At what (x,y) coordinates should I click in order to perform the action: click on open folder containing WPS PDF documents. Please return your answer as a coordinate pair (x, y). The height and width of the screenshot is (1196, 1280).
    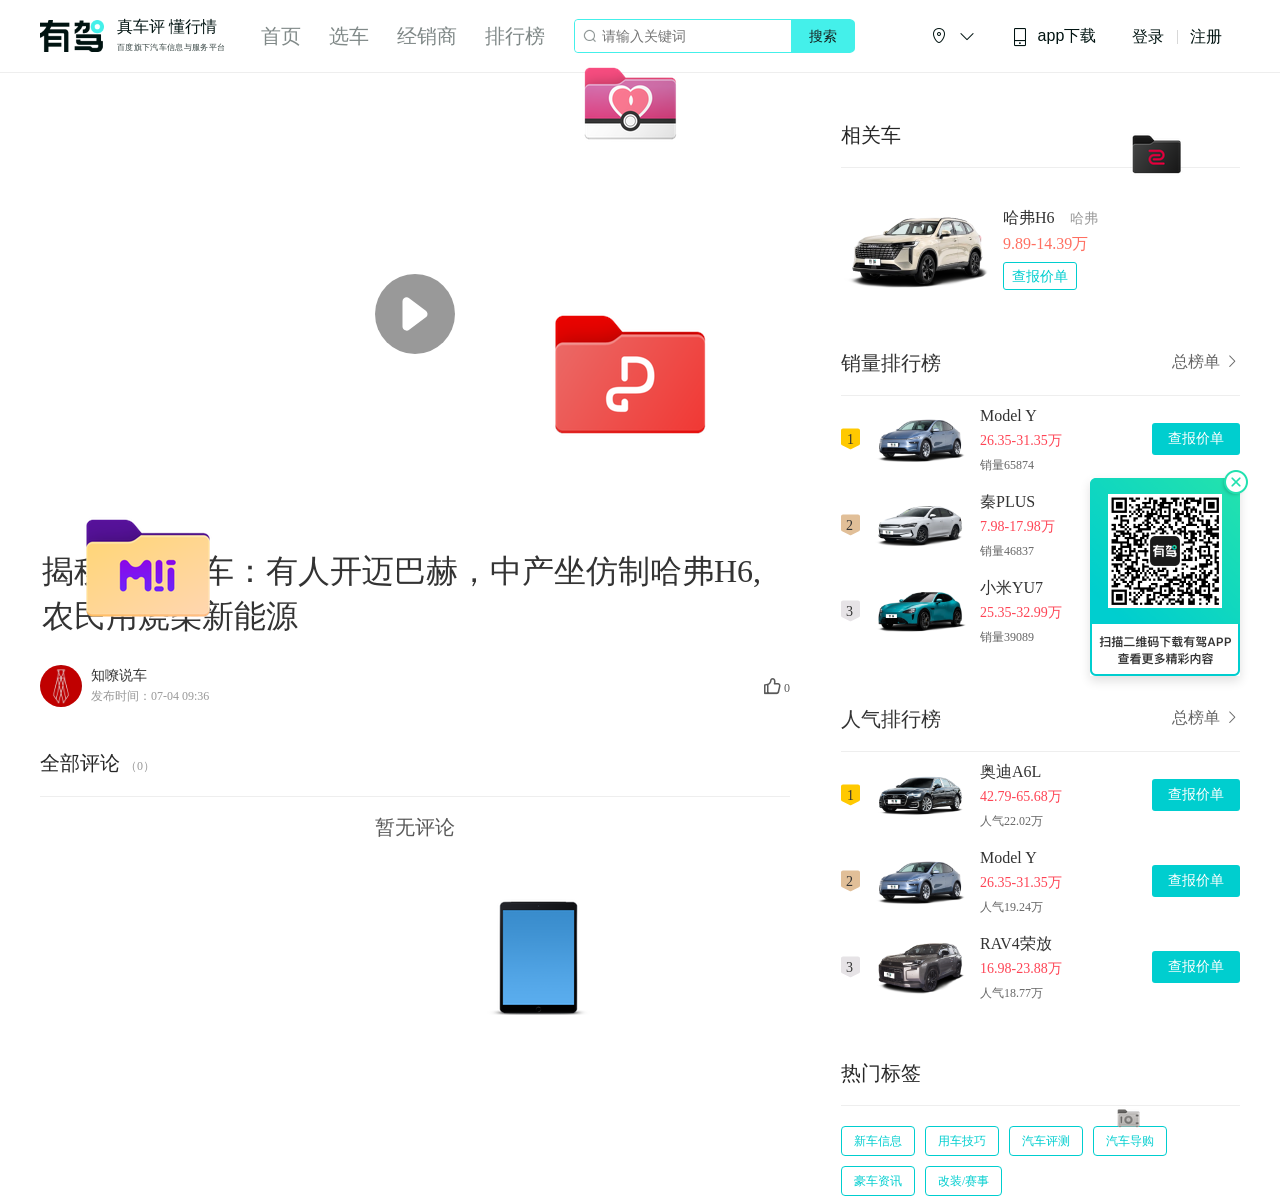
    Looking at the image, I should click on (629, 378).